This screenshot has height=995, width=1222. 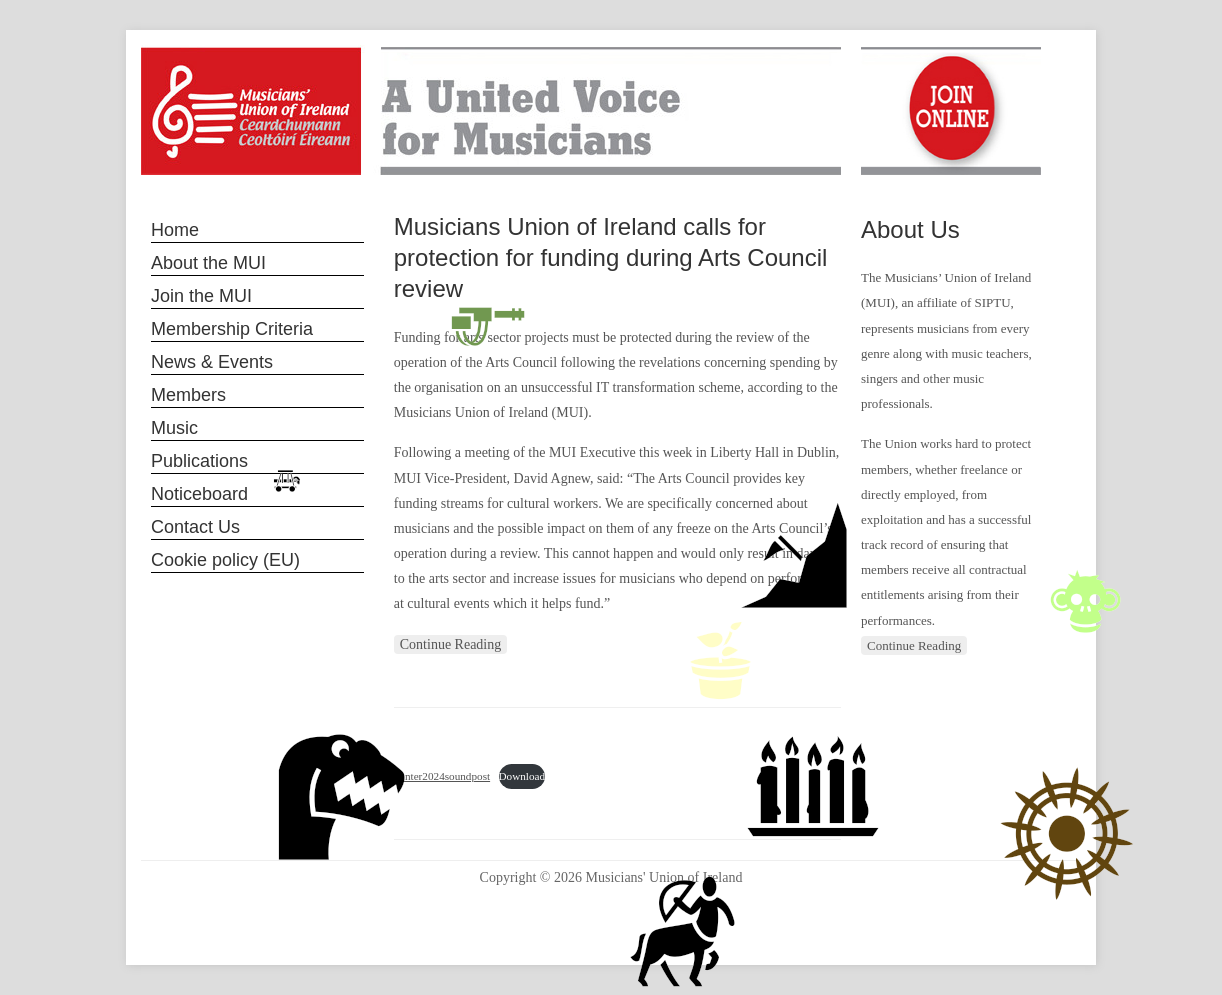 I want to click on sun or light-based ability icon in a game interface, so click(x=1066, y=833).